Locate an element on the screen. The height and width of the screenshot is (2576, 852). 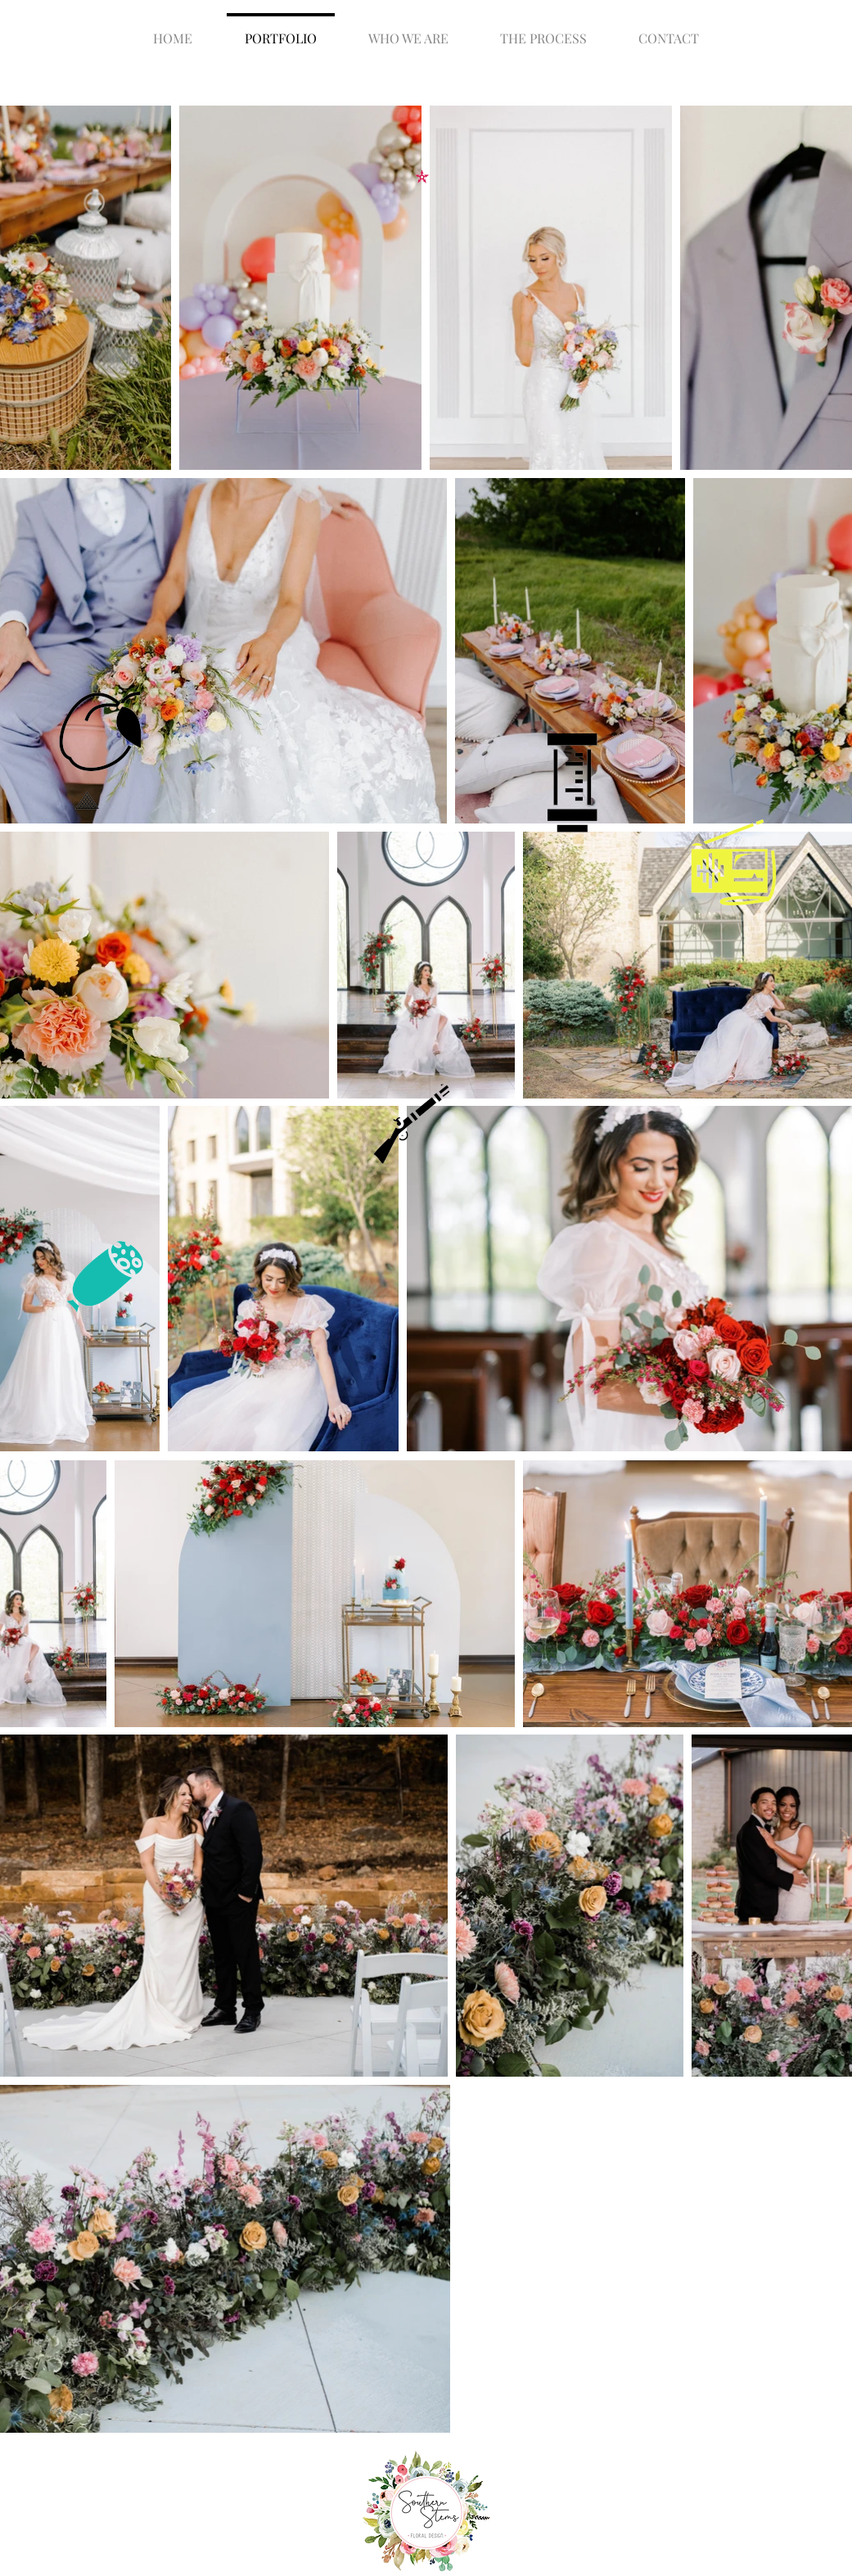
access radio or audio streaming features is located at coordinates (733, 862).